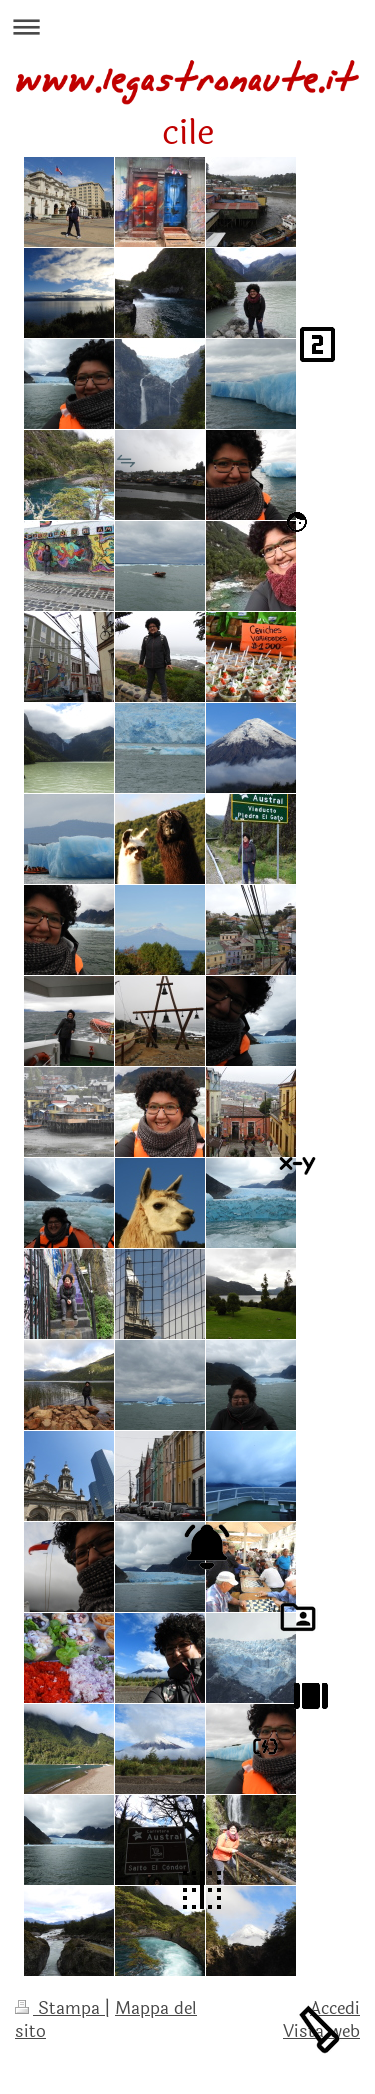  Describe the element at coordinates (126, 461) in the screenshot. I see `swap or exchange items` at that location.